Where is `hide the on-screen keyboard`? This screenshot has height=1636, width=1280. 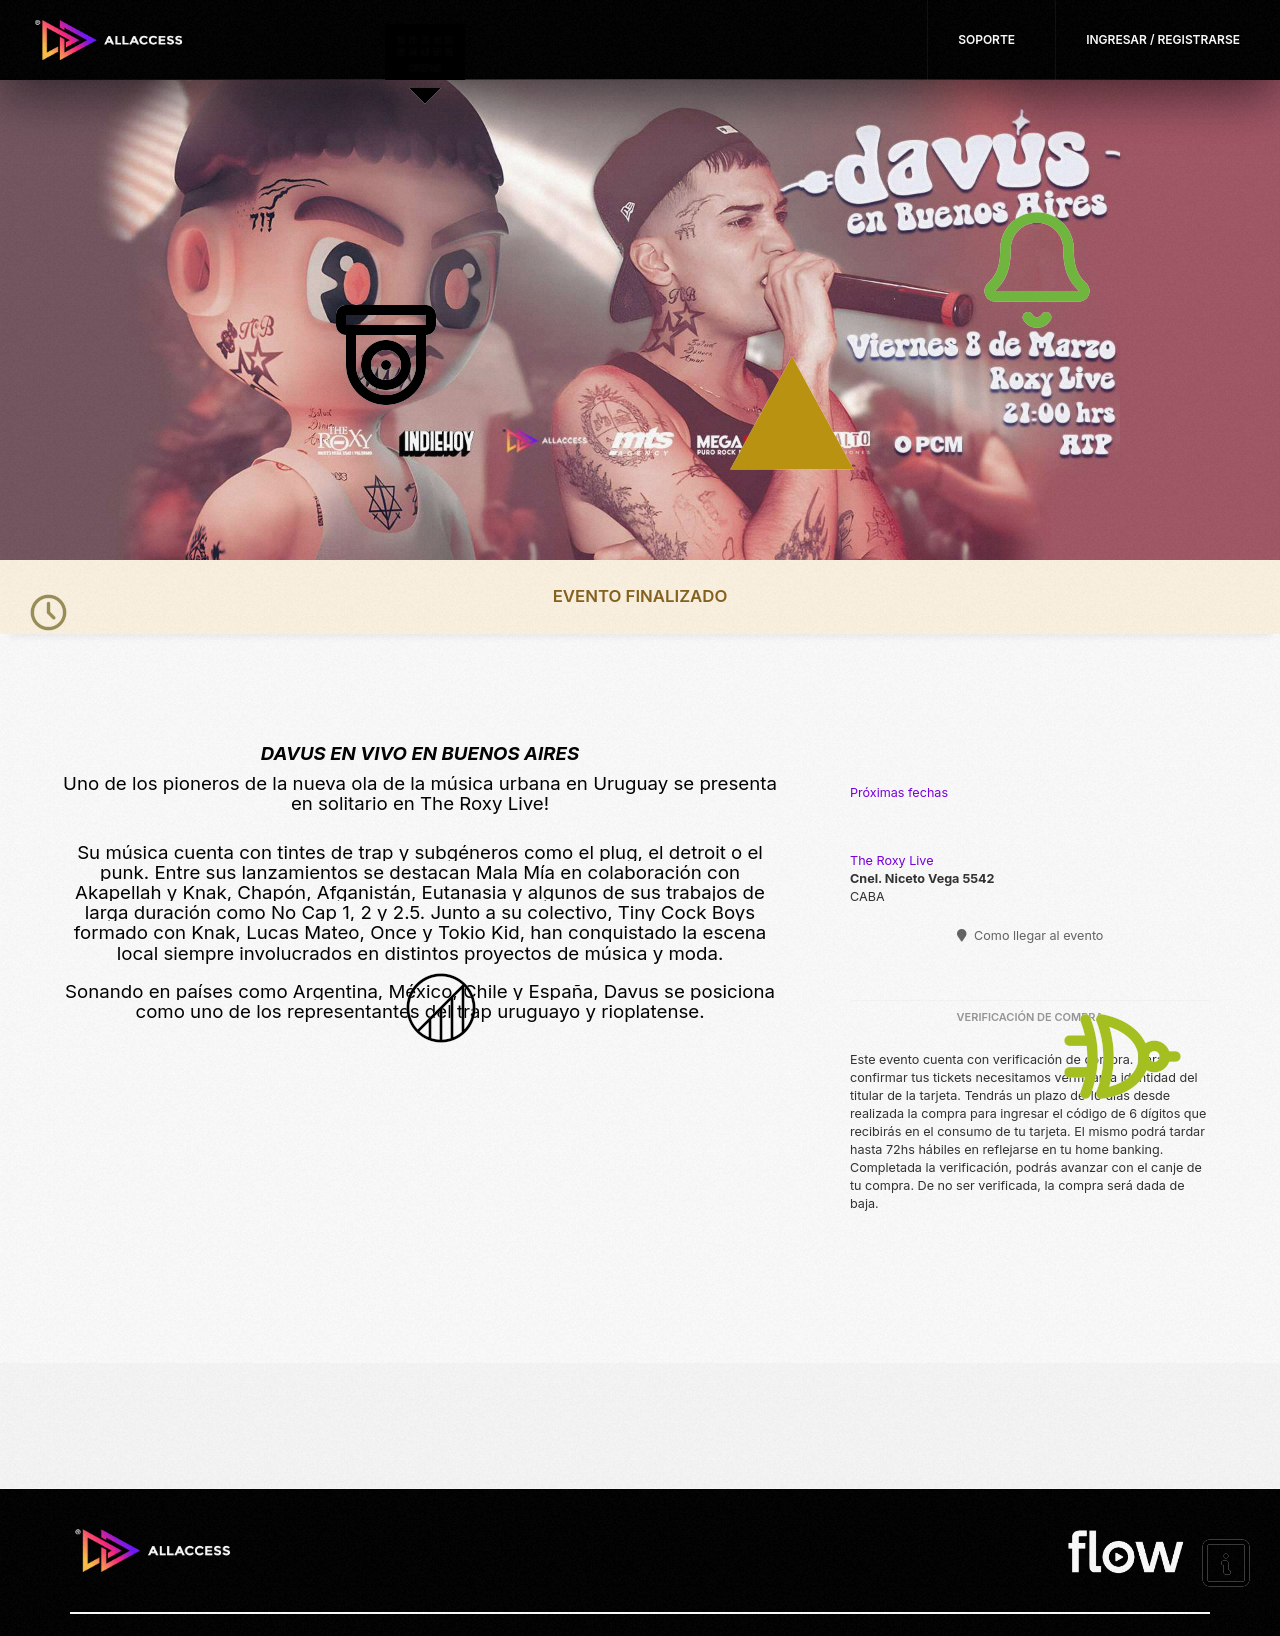 hide the on-screen keyboard is located at coordinates (425, 60).